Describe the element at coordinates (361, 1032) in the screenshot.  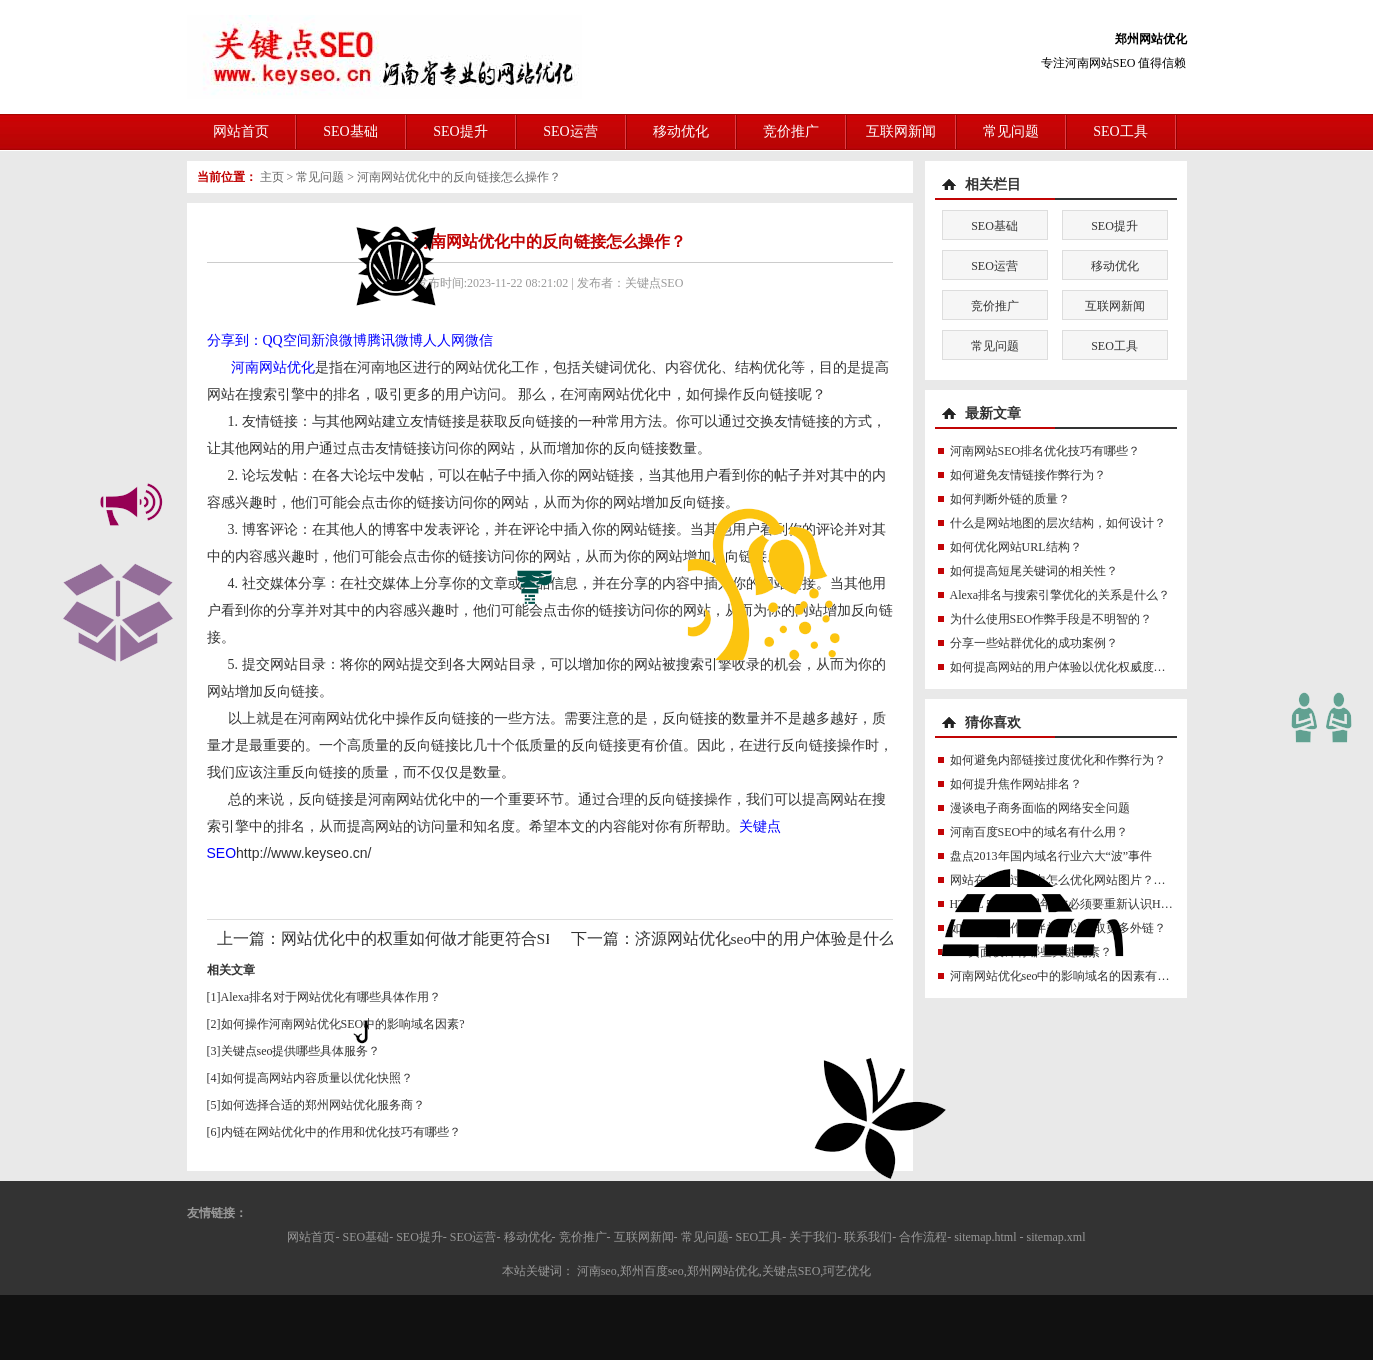
I see `access snorkeling or diving activities` at that location.